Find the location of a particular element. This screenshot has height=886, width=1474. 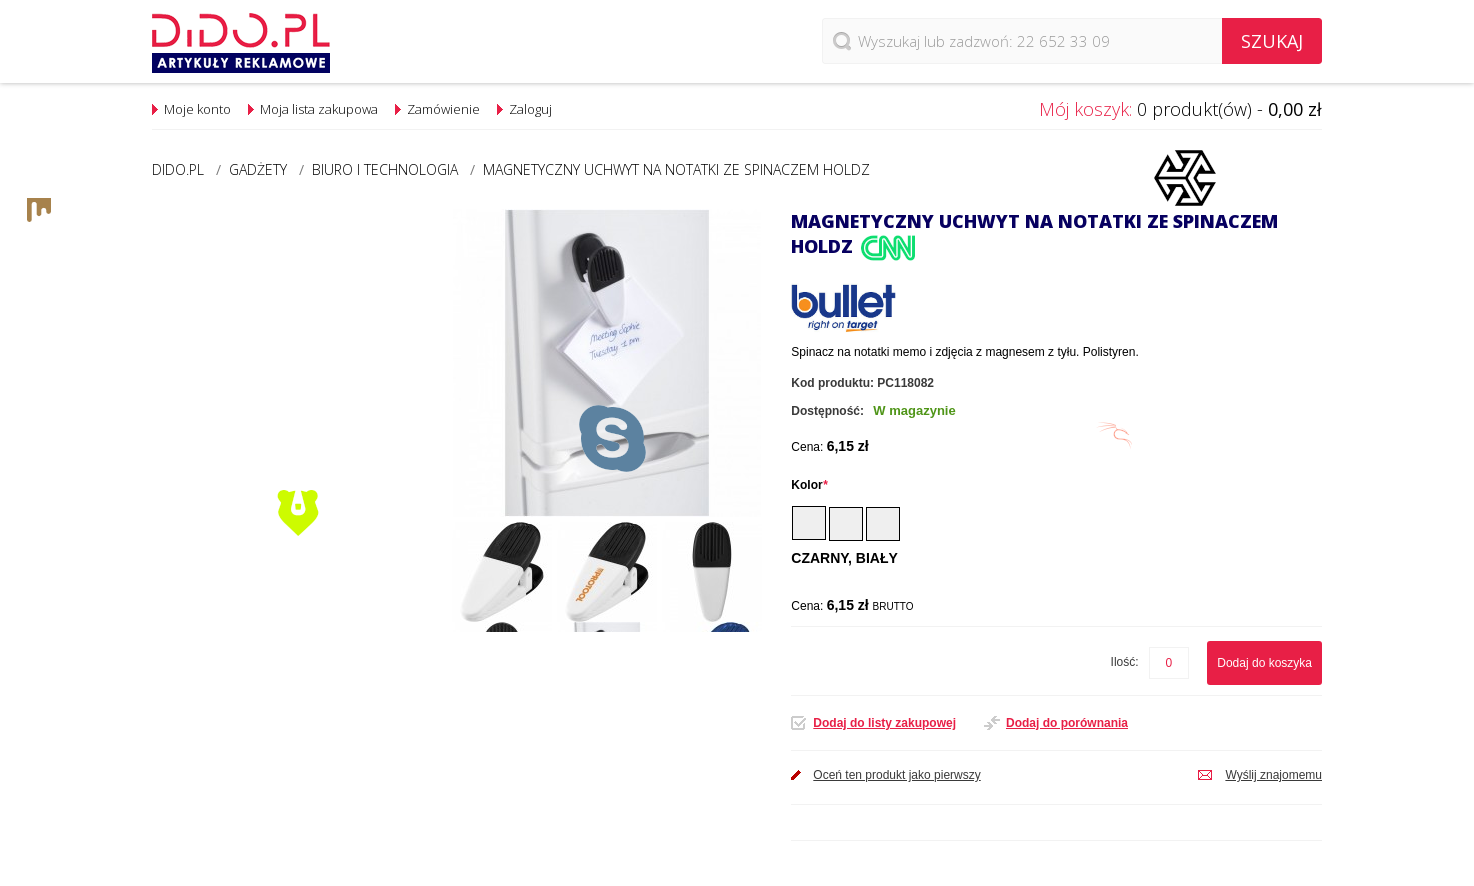

open the sidequest app for vr game sideloading is located at coordinates (1185, 178).